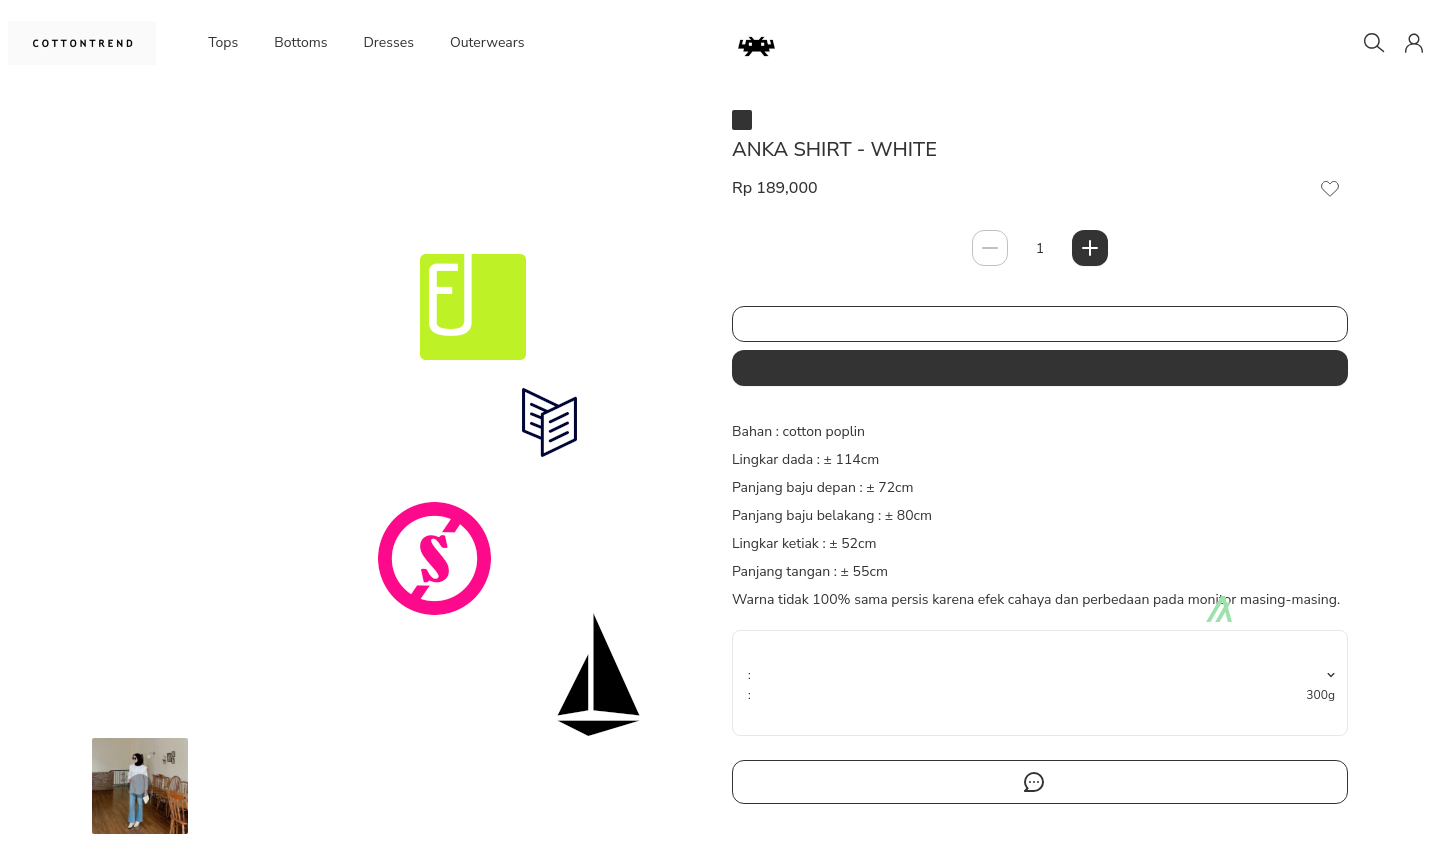 This screenshot has width=1440, height=864. Describe the element at coordinates (1219, 609) in the screenshot. I see `algorand cryptocurrency or blockchain platform logo` at that location.